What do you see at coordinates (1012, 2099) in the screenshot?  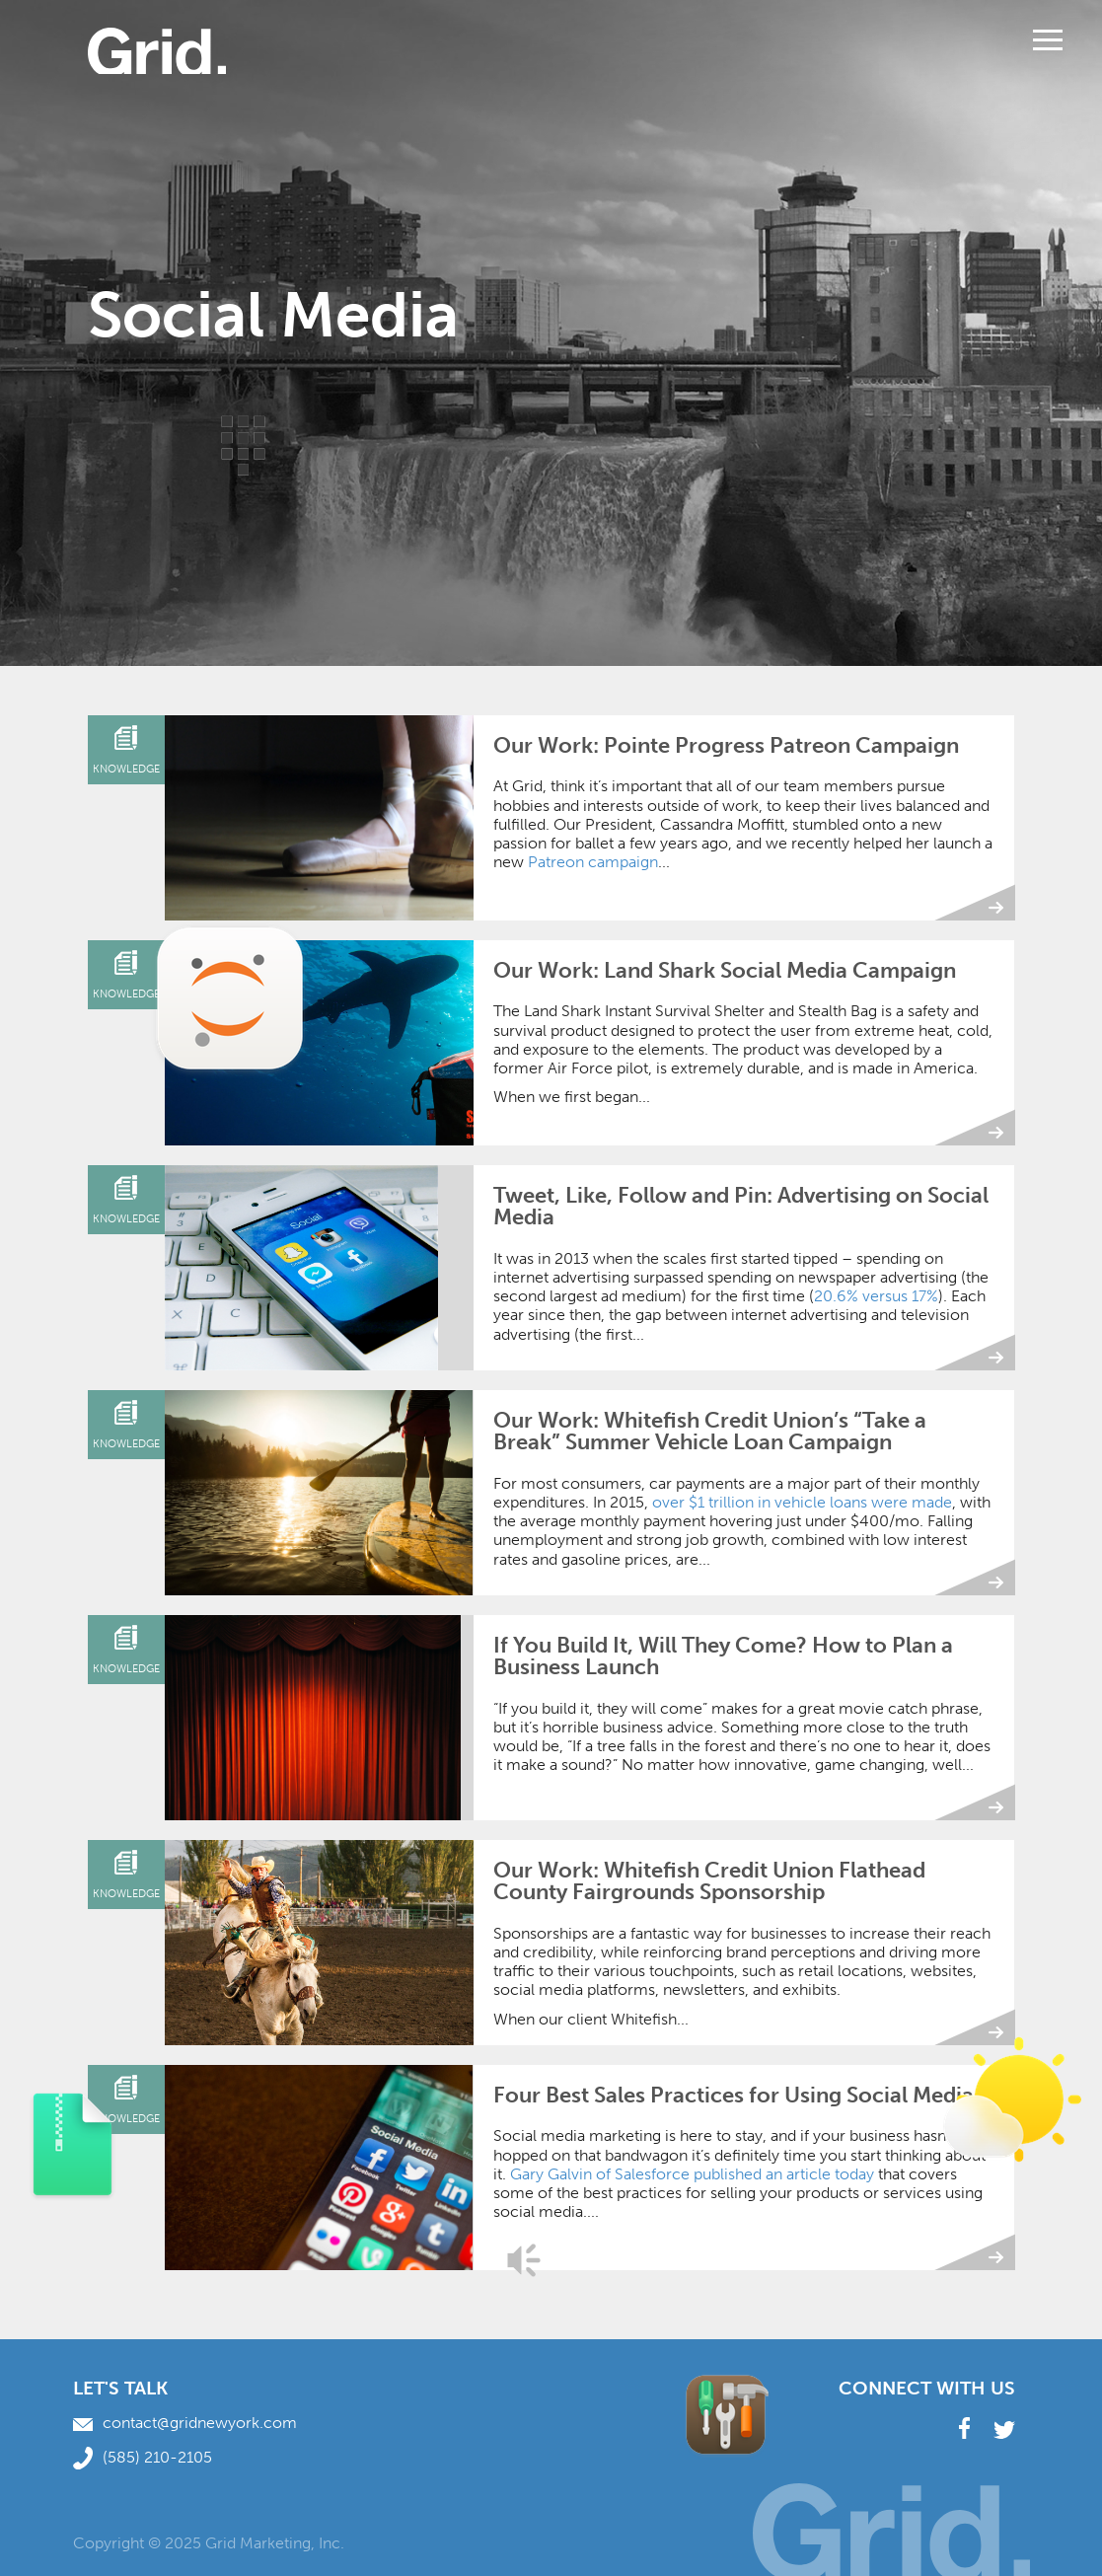 I see `indicates partly cloudy weather conditions` at bounding box center [1012, 2099].